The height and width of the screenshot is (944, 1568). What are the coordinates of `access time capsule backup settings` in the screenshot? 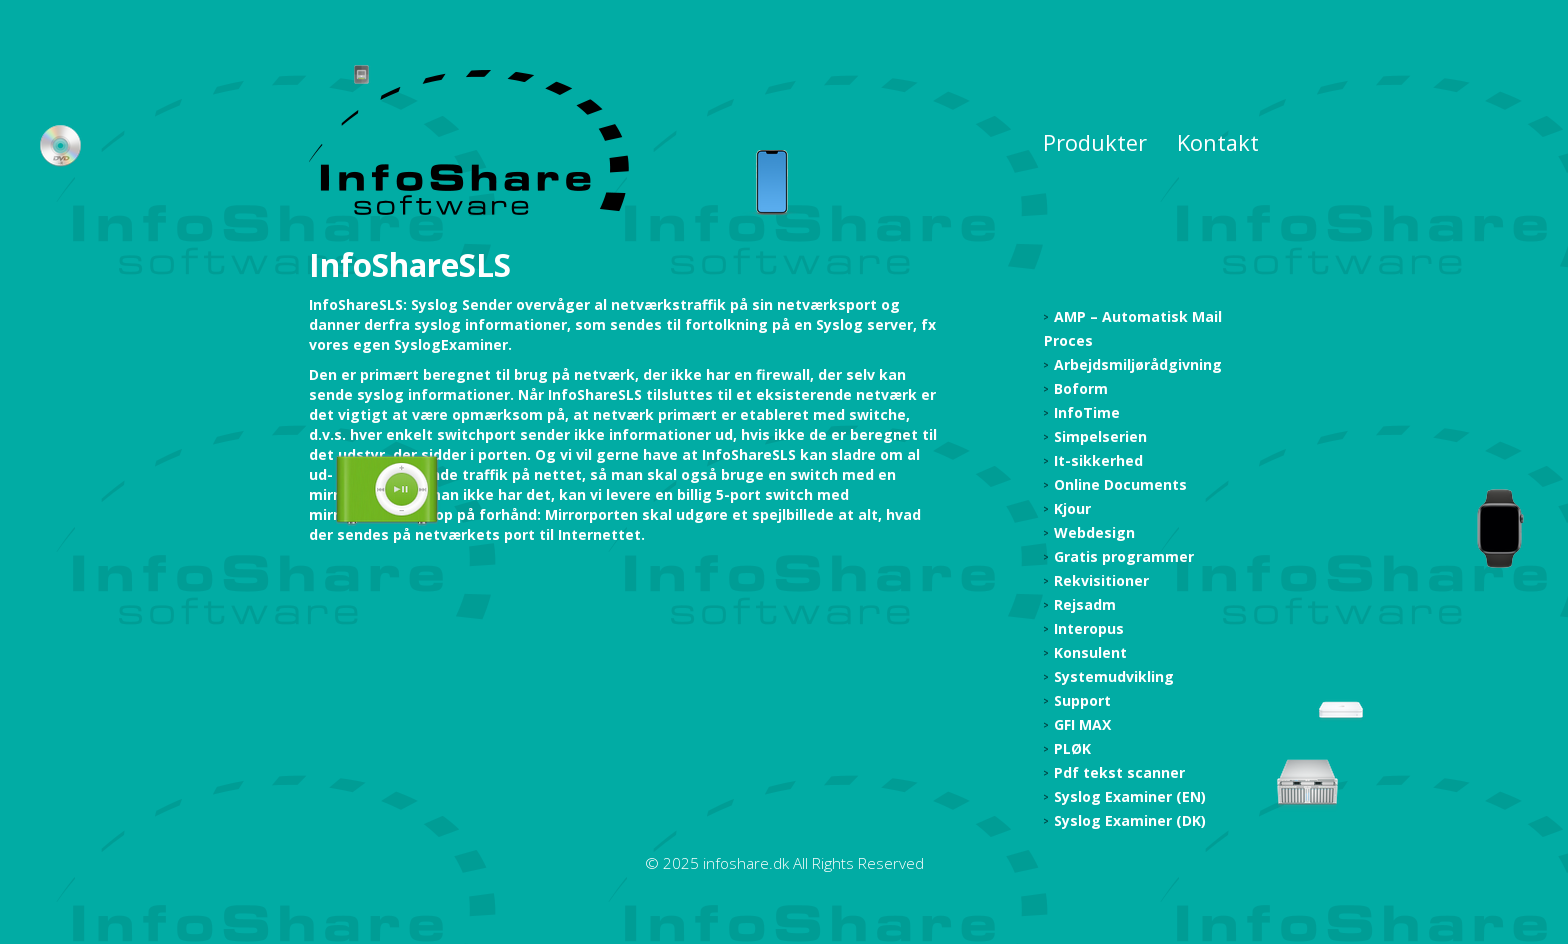 It's located at (1341, 707).